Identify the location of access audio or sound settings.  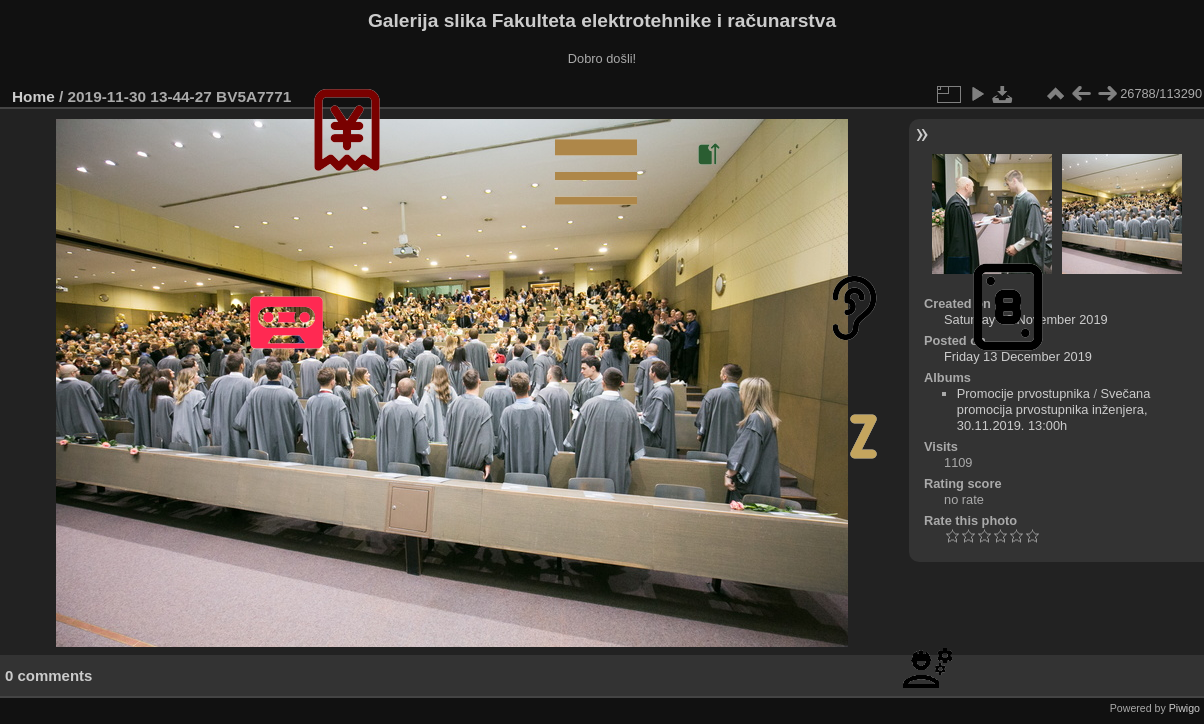
(853, 308).